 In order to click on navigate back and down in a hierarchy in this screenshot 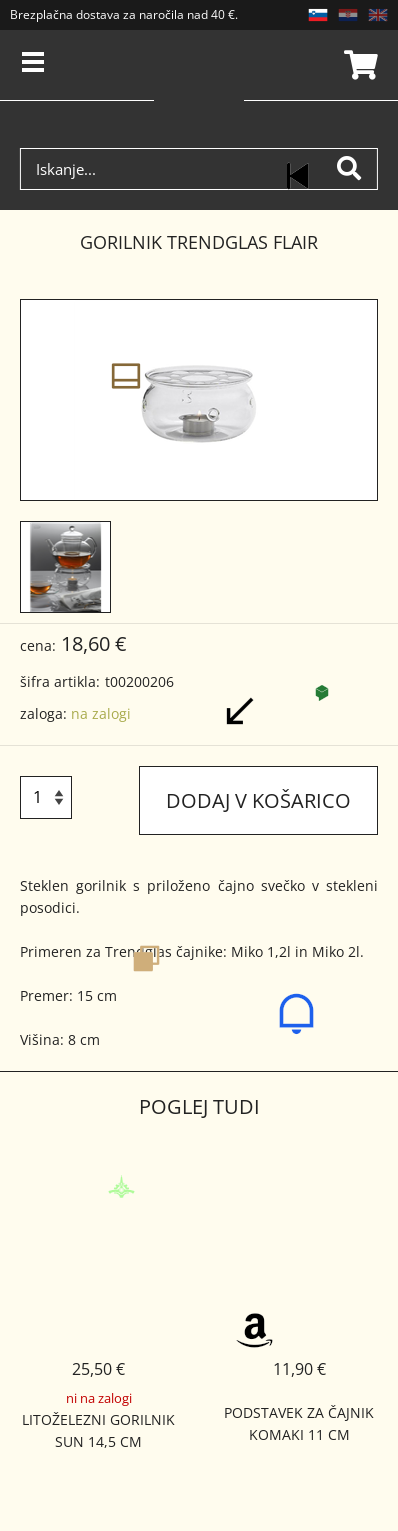, I will do `click(239, 711)`.